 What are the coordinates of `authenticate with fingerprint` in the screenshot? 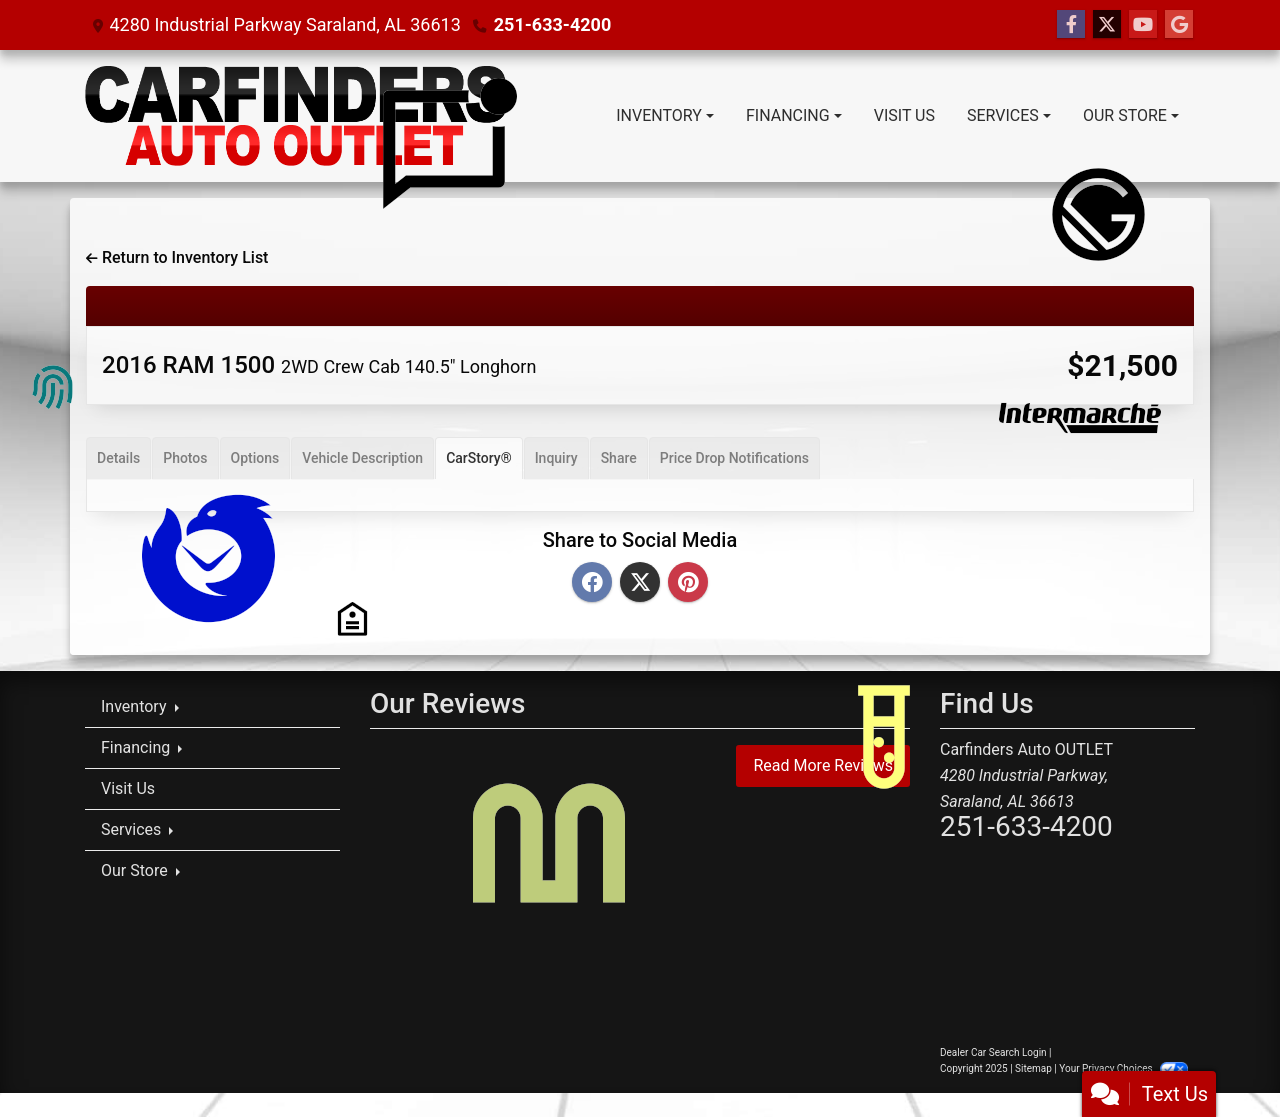 It's located at (53, 387).